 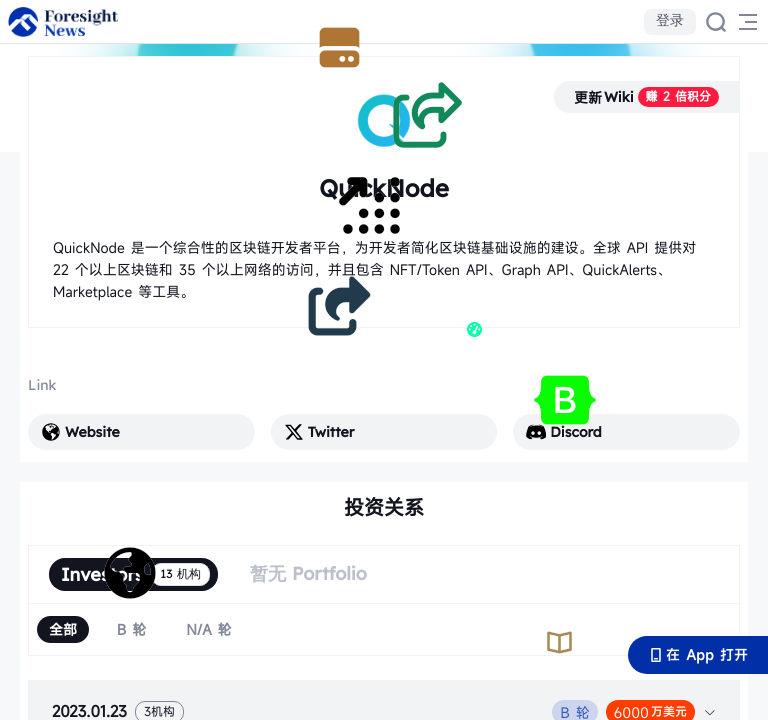 I want to click on access local storage or drive settings, so click(x=339, y=47).